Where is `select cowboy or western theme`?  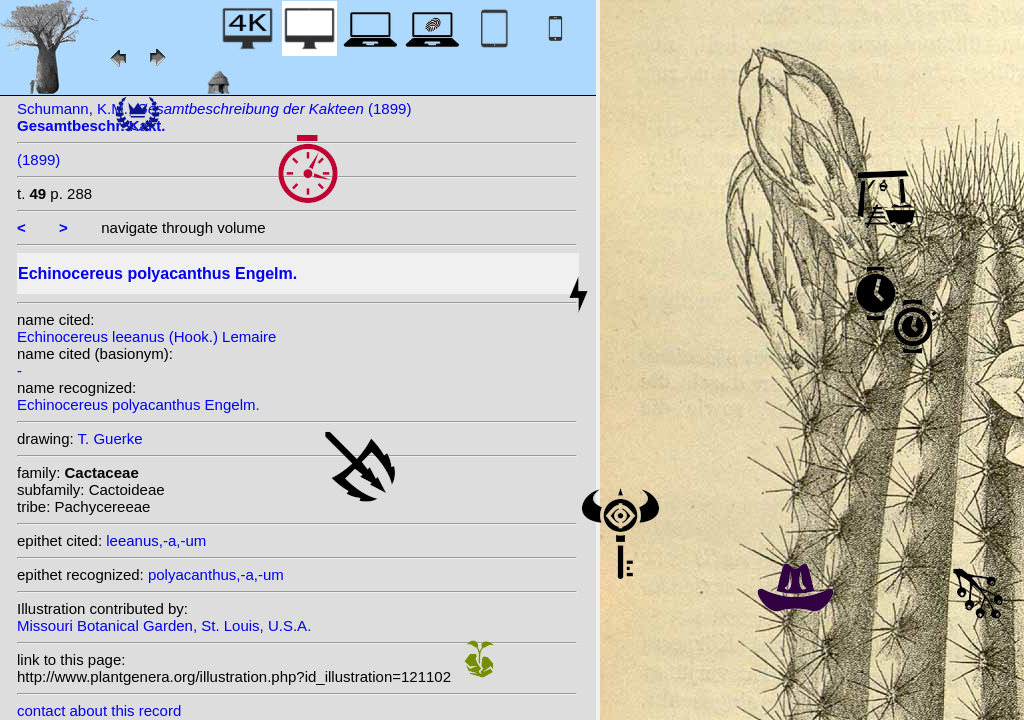 select cowboy or western theme is located at coordinates (795, 587).